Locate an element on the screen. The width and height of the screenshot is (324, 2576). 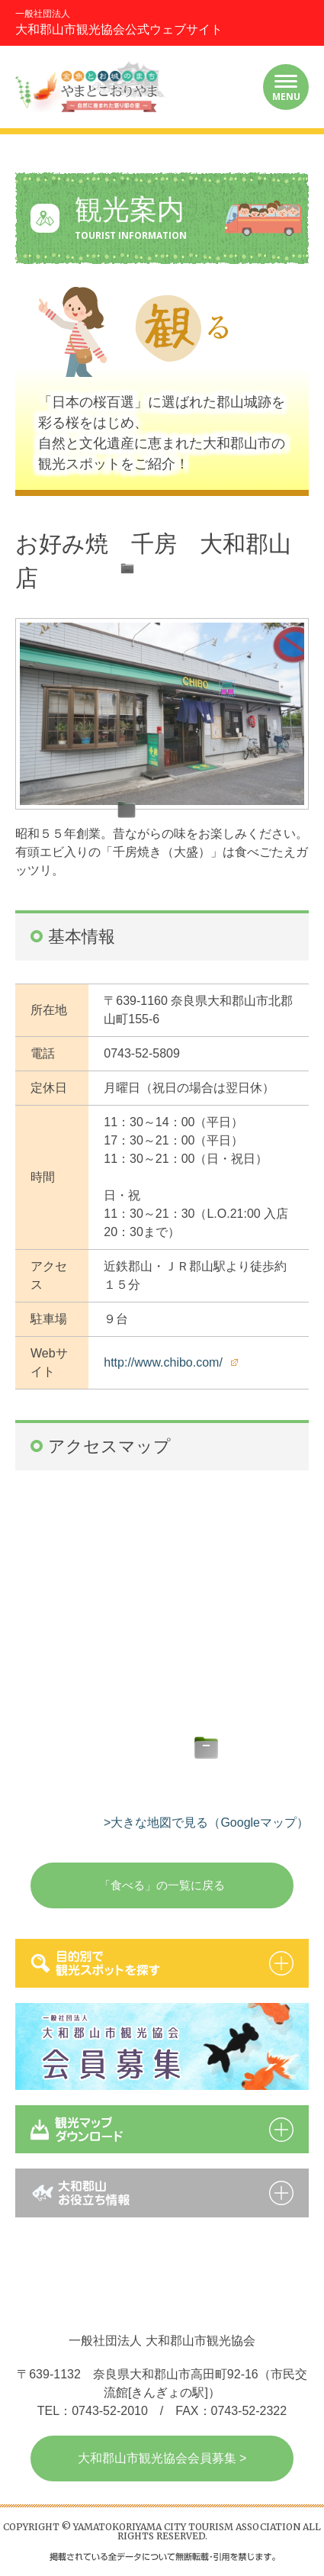
open your images folder is located at coordinates (127, 568).